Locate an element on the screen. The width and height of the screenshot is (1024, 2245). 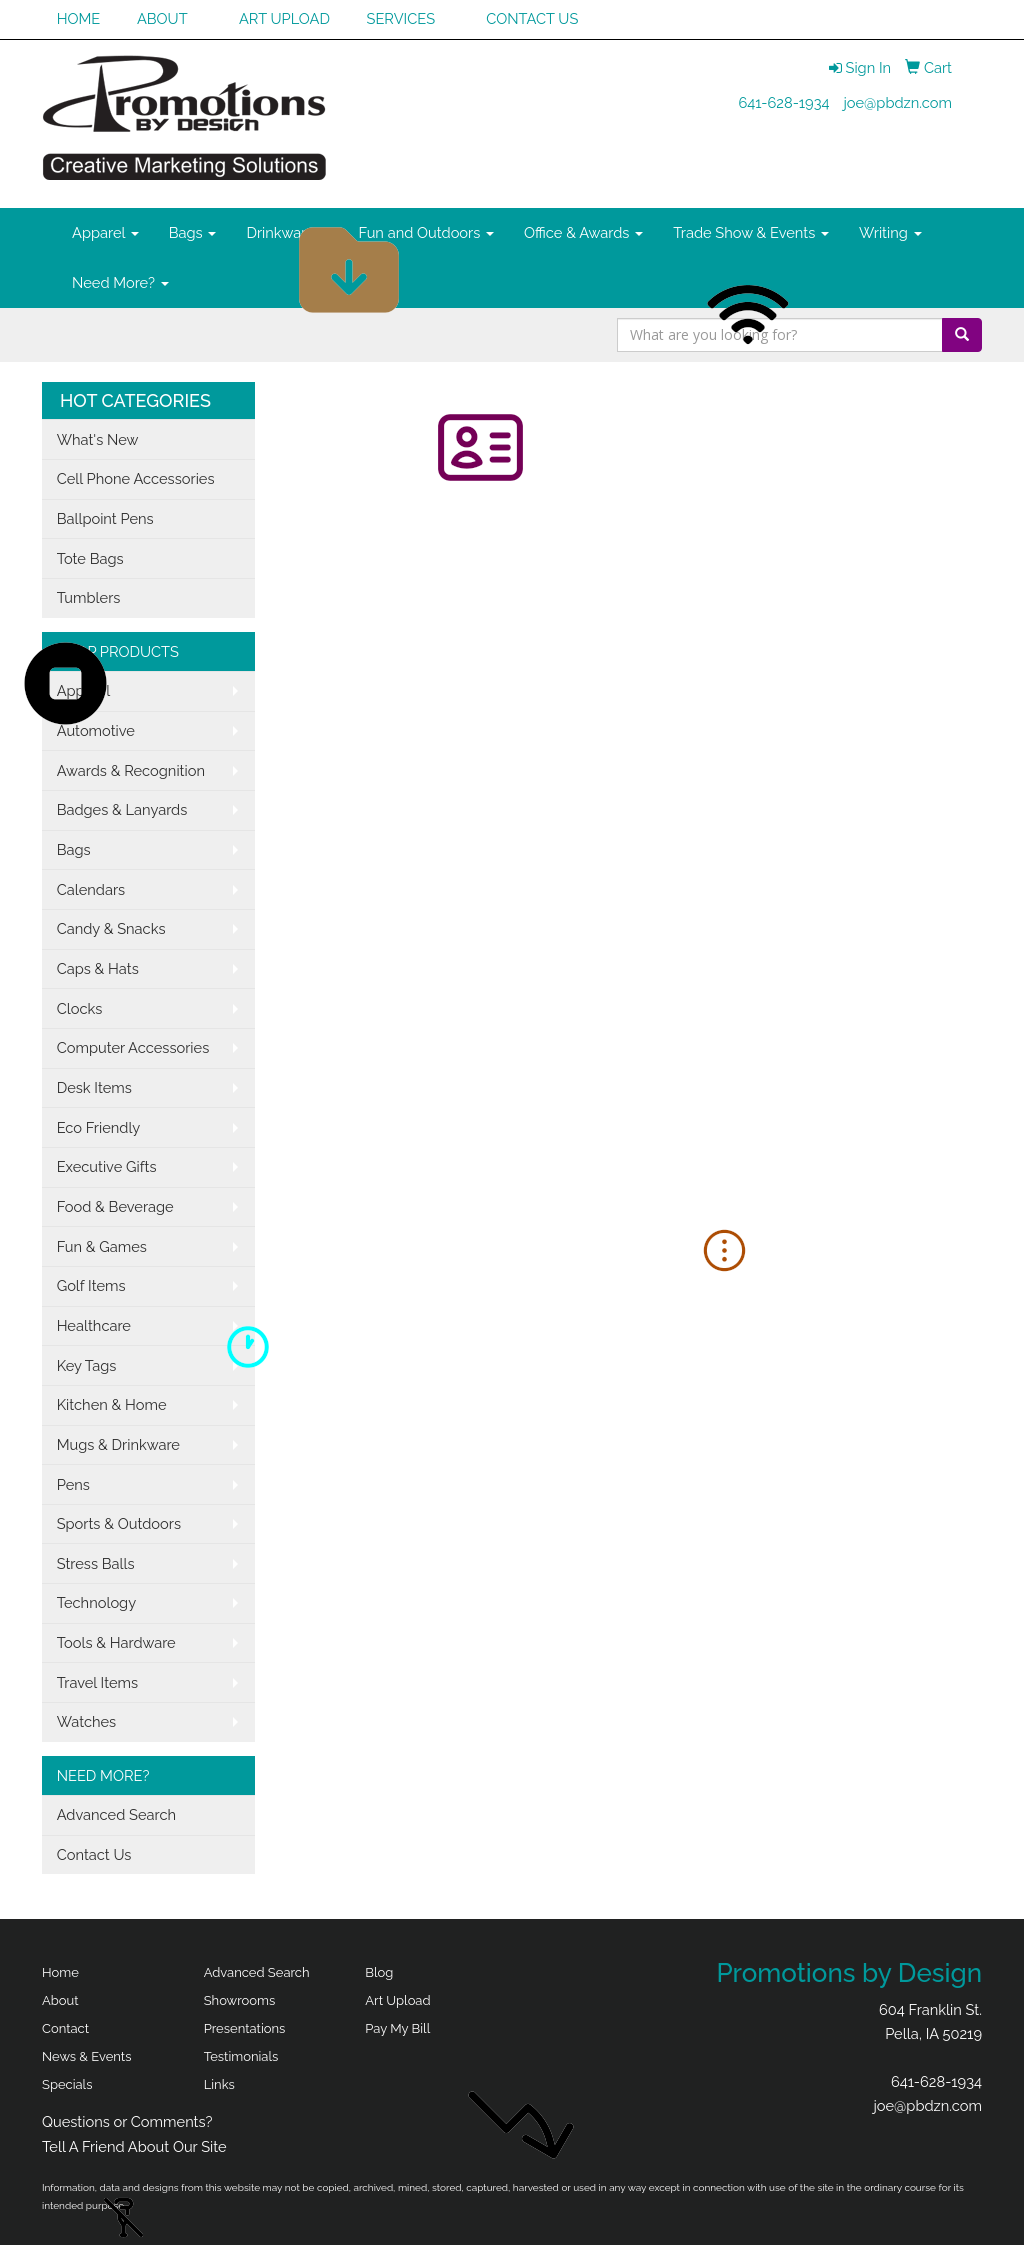
view your profile or identification details is located at coordinates (480, 447).